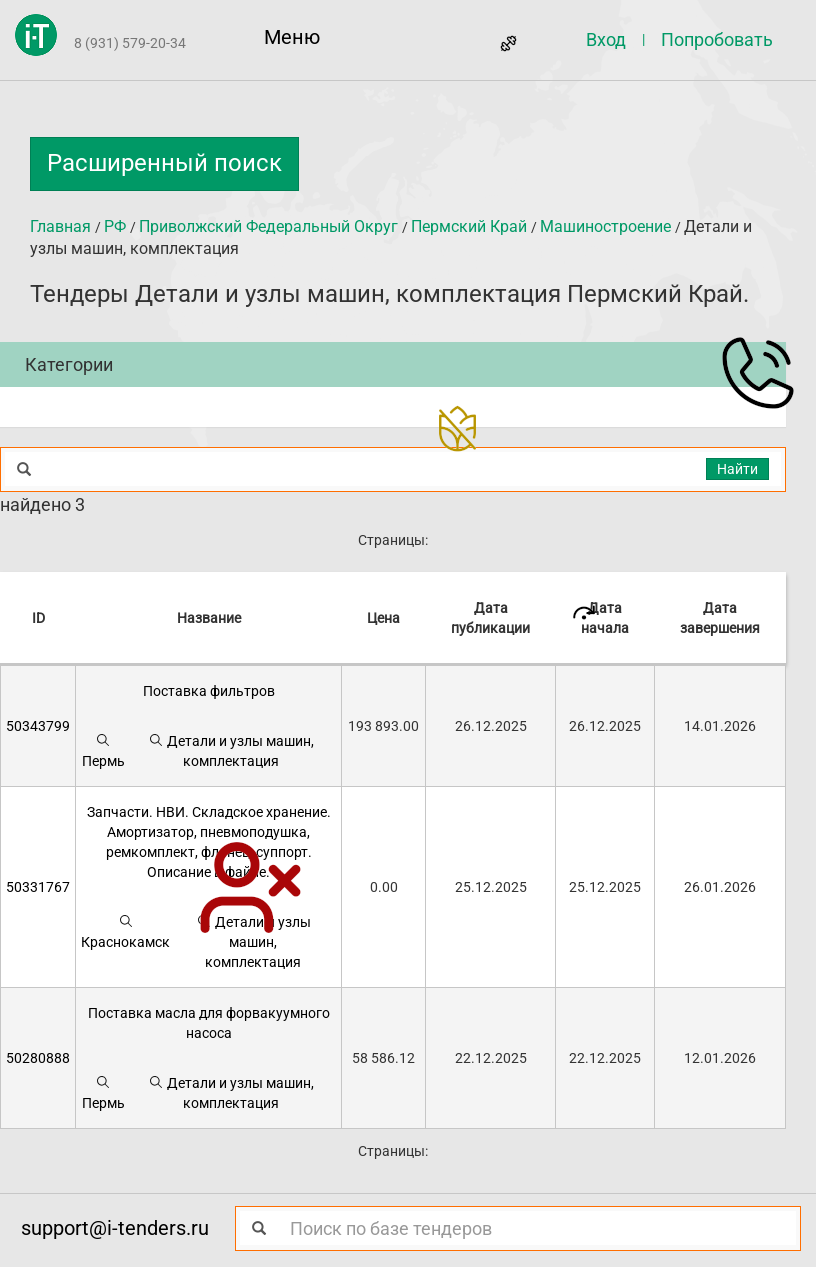 This screenshot has width=816, height=1267. What do you see at coordinates (508, 43) in the screenshot?
I see `access fitness or workout features` at bounding box center [508, 43].